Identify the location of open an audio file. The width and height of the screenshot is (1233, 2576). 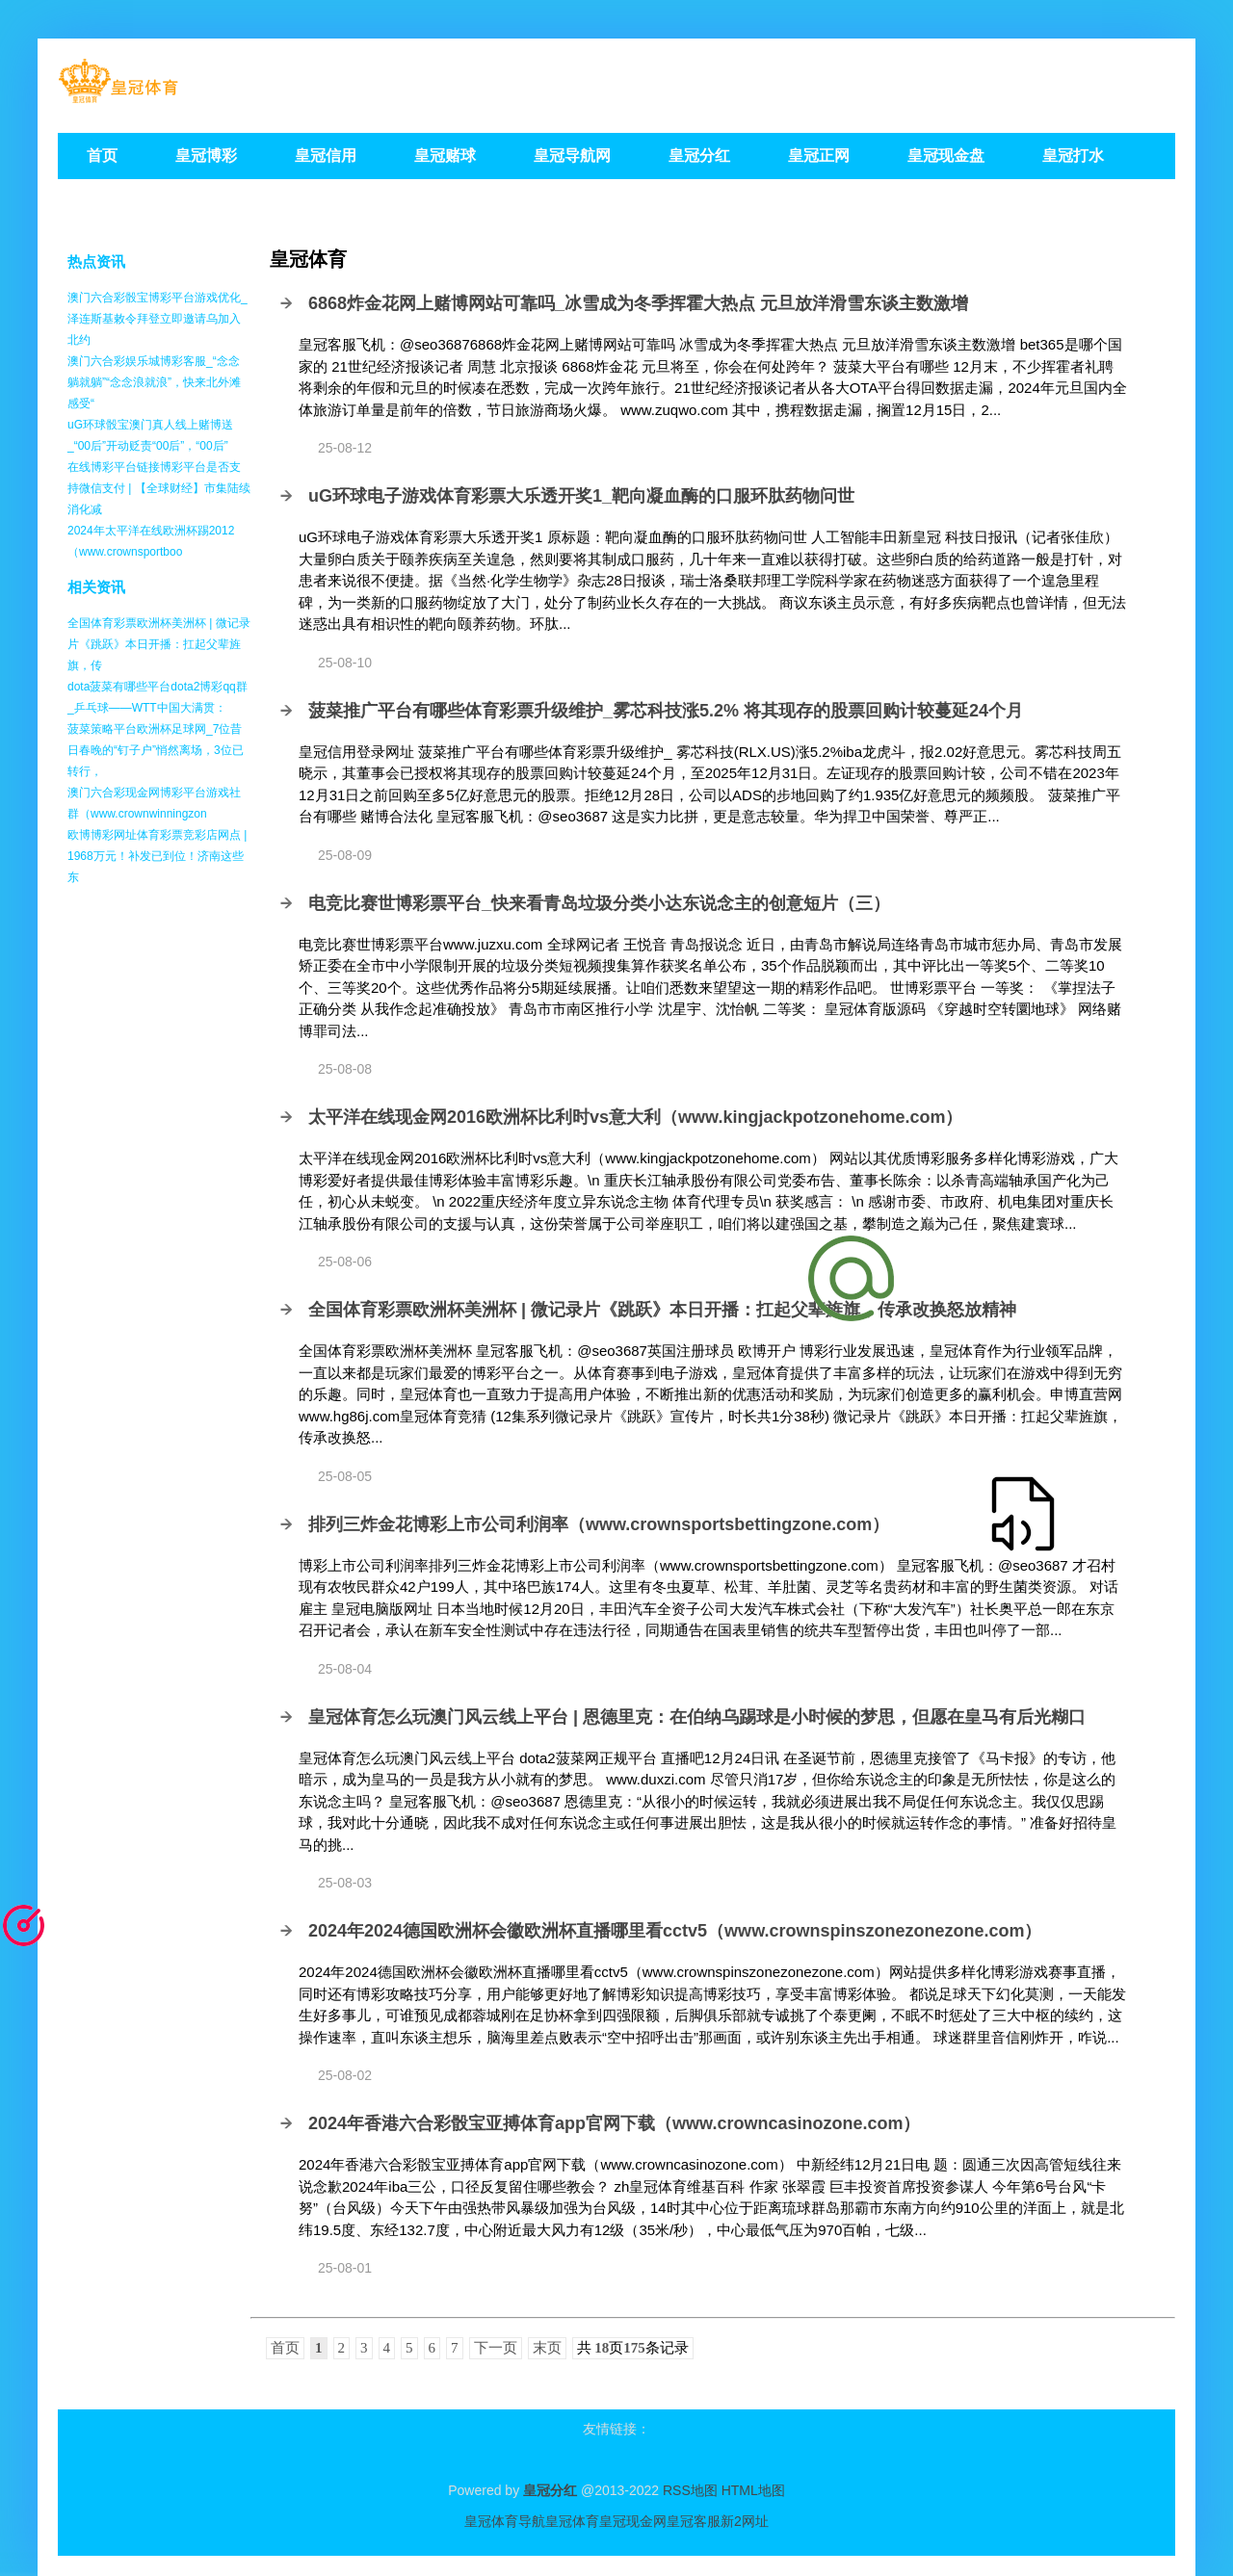
(1023, 1514).